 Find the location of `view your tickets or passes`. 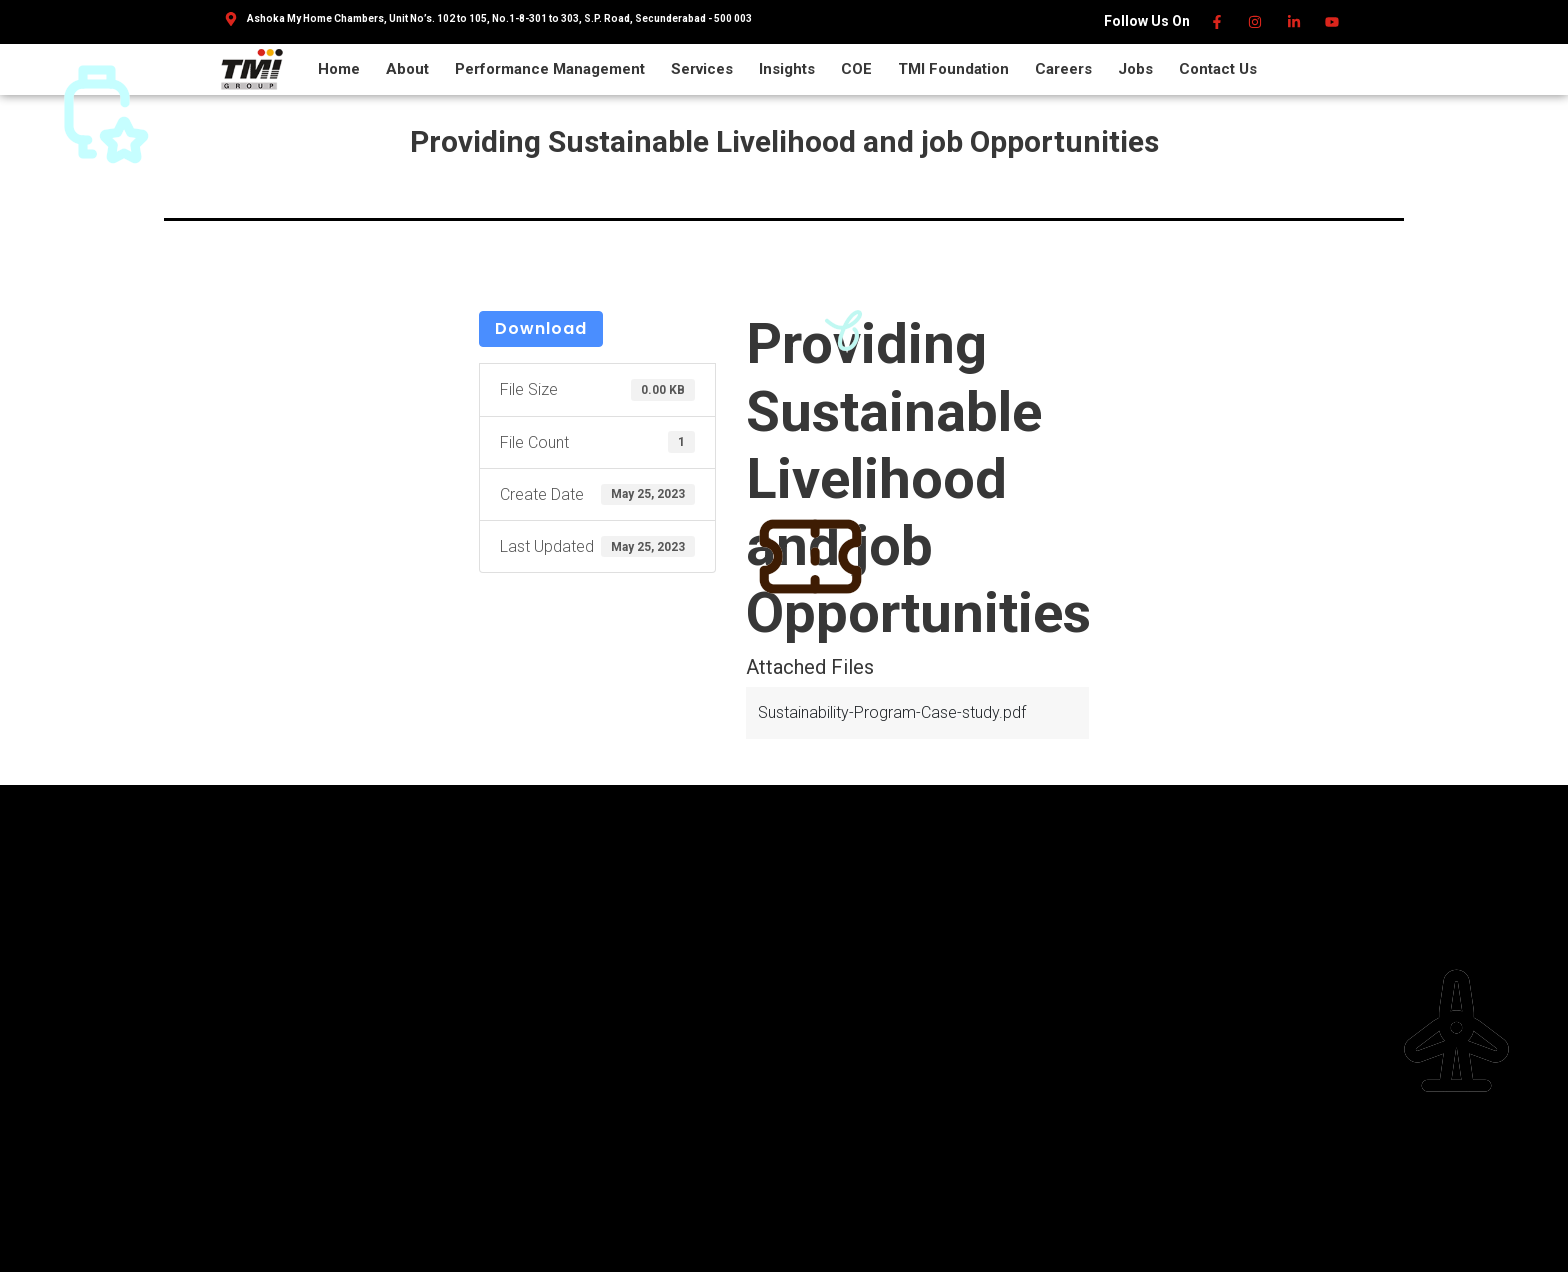

view your tickets or passes is located at coordinates (810, 556).